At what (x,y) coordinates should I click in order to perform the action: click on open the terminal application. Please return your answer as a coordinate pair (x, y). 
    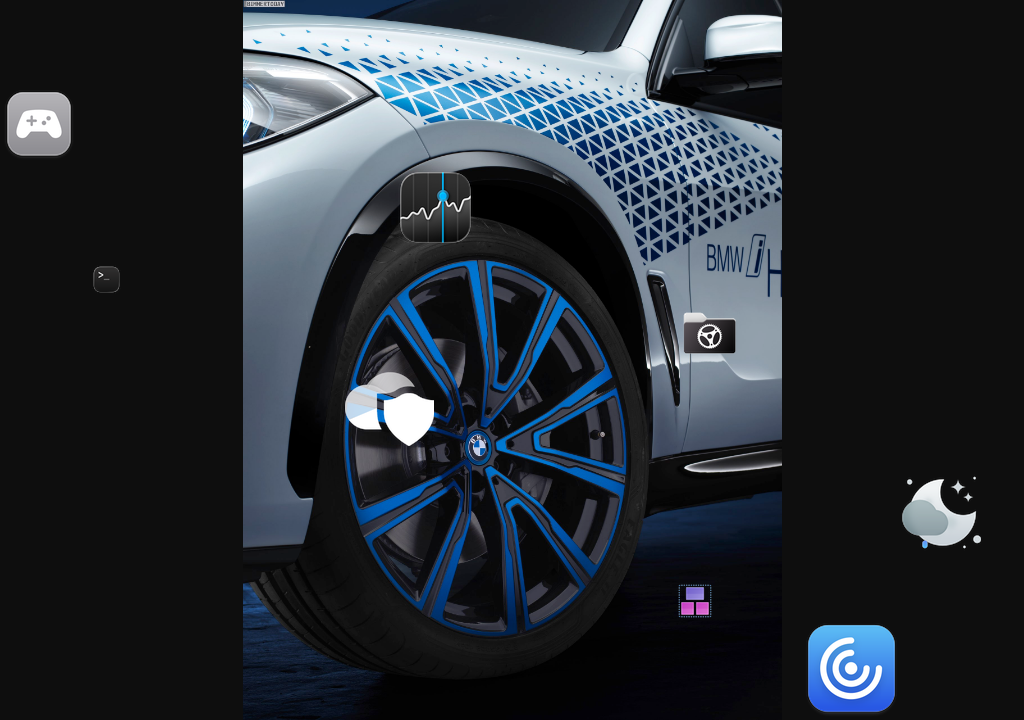
    Looking at the image, I should click on (106, 279).